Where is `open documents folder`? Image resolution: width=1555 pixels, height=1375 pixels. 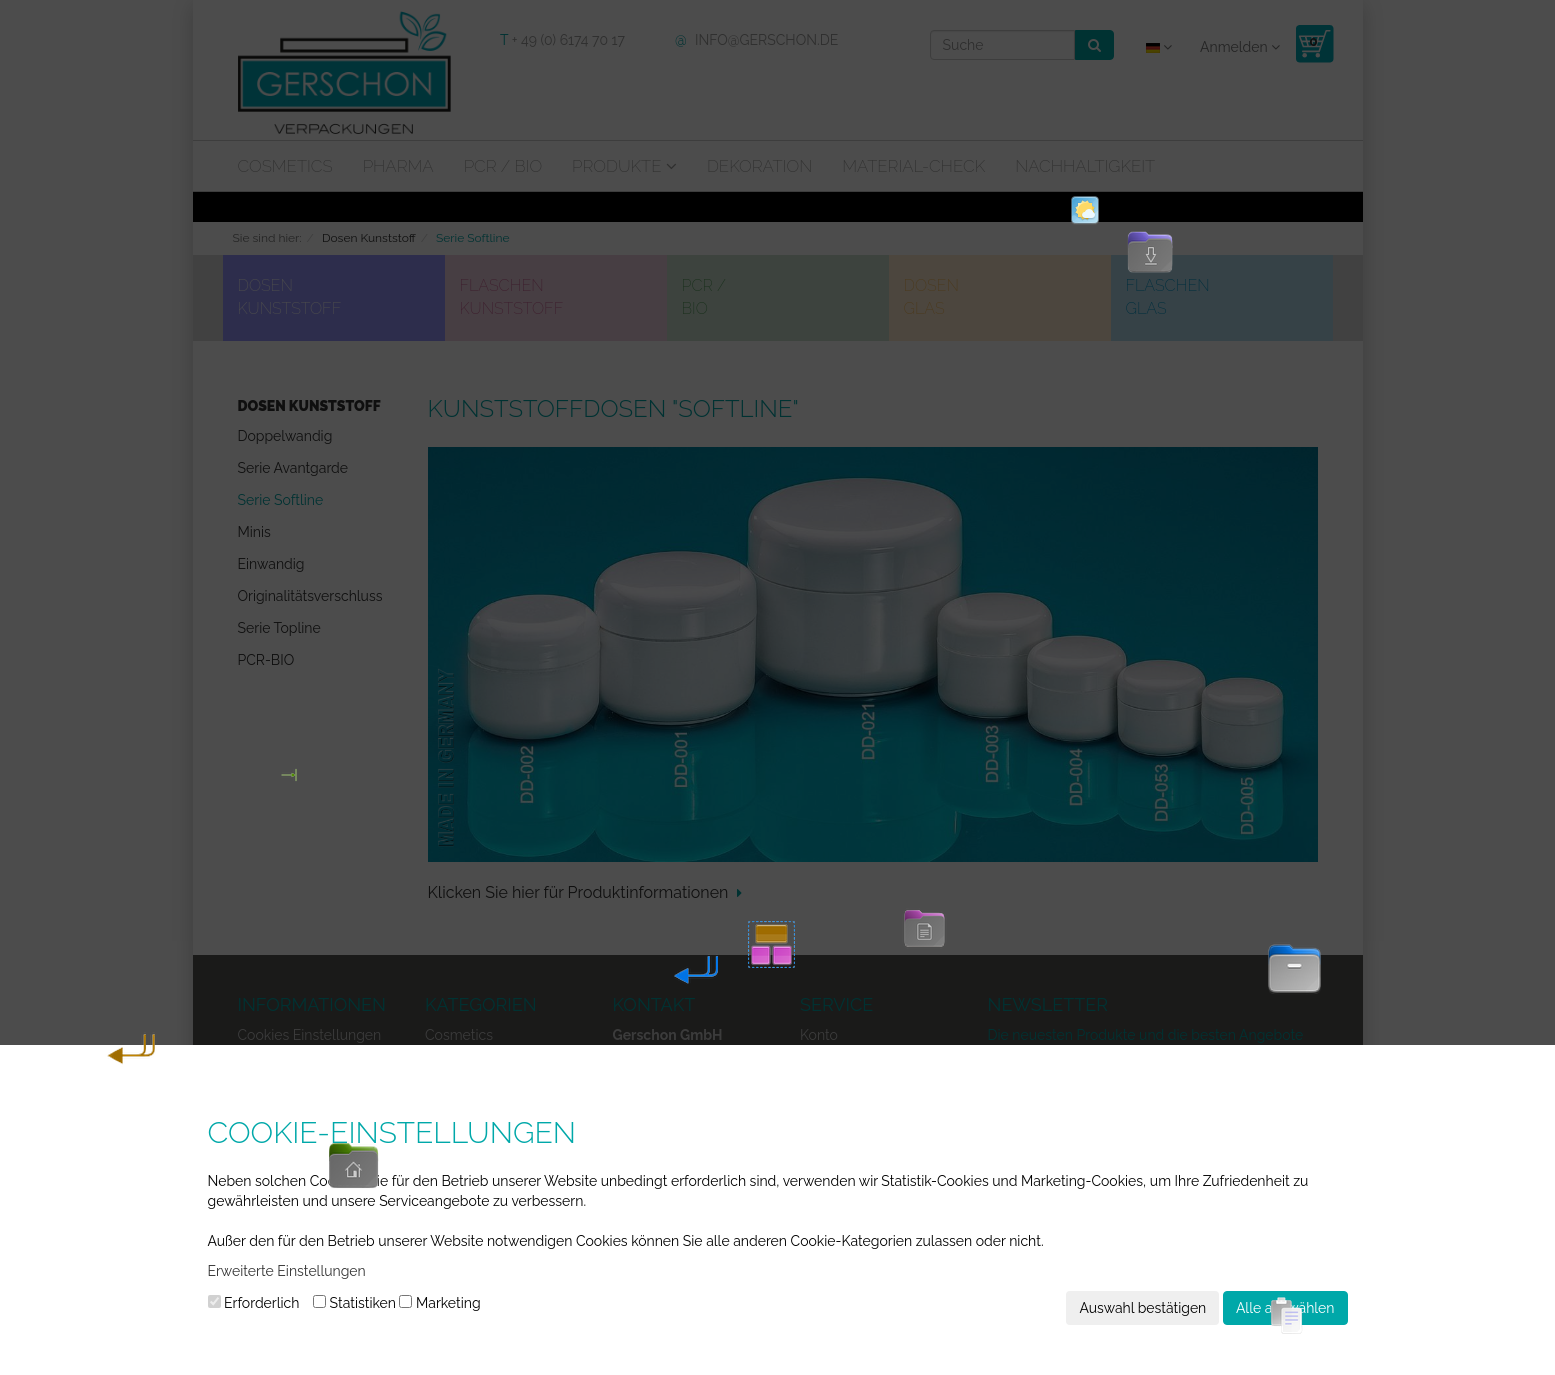 open documents folder is located at coordinates (924, 928).